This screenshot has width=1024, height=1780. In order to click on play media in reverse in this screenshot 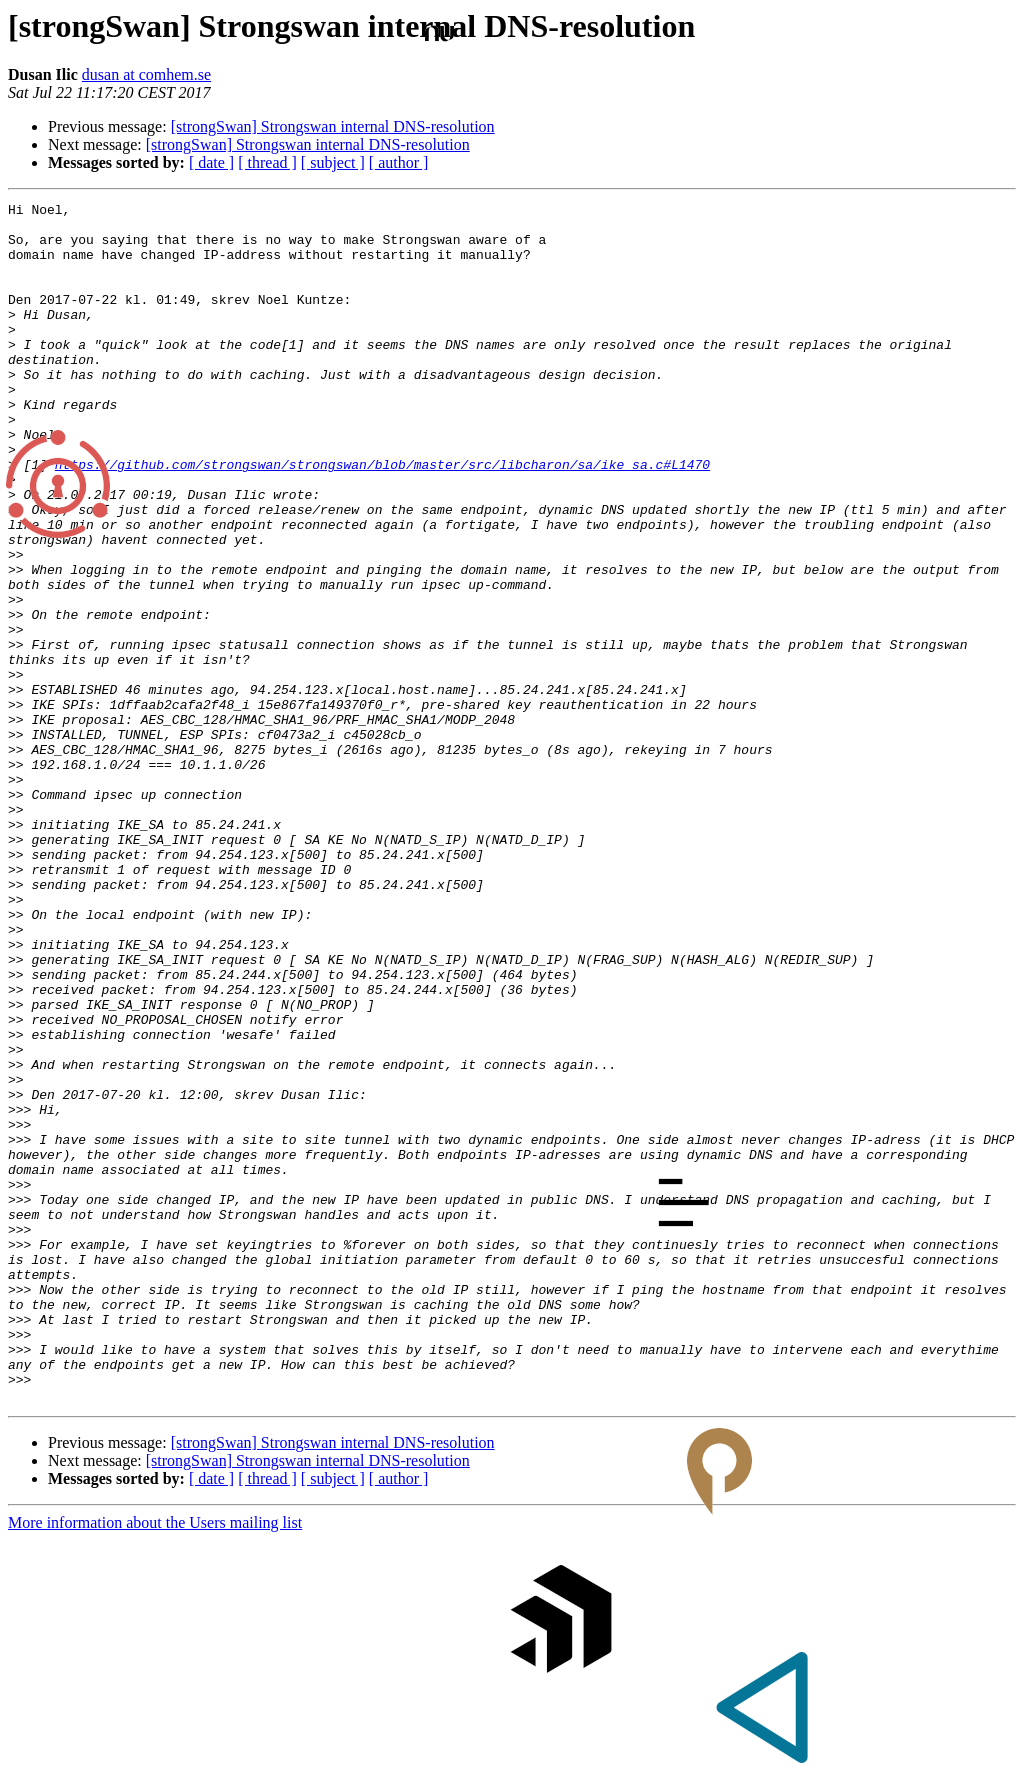, I will do `click(771, 1707)`.